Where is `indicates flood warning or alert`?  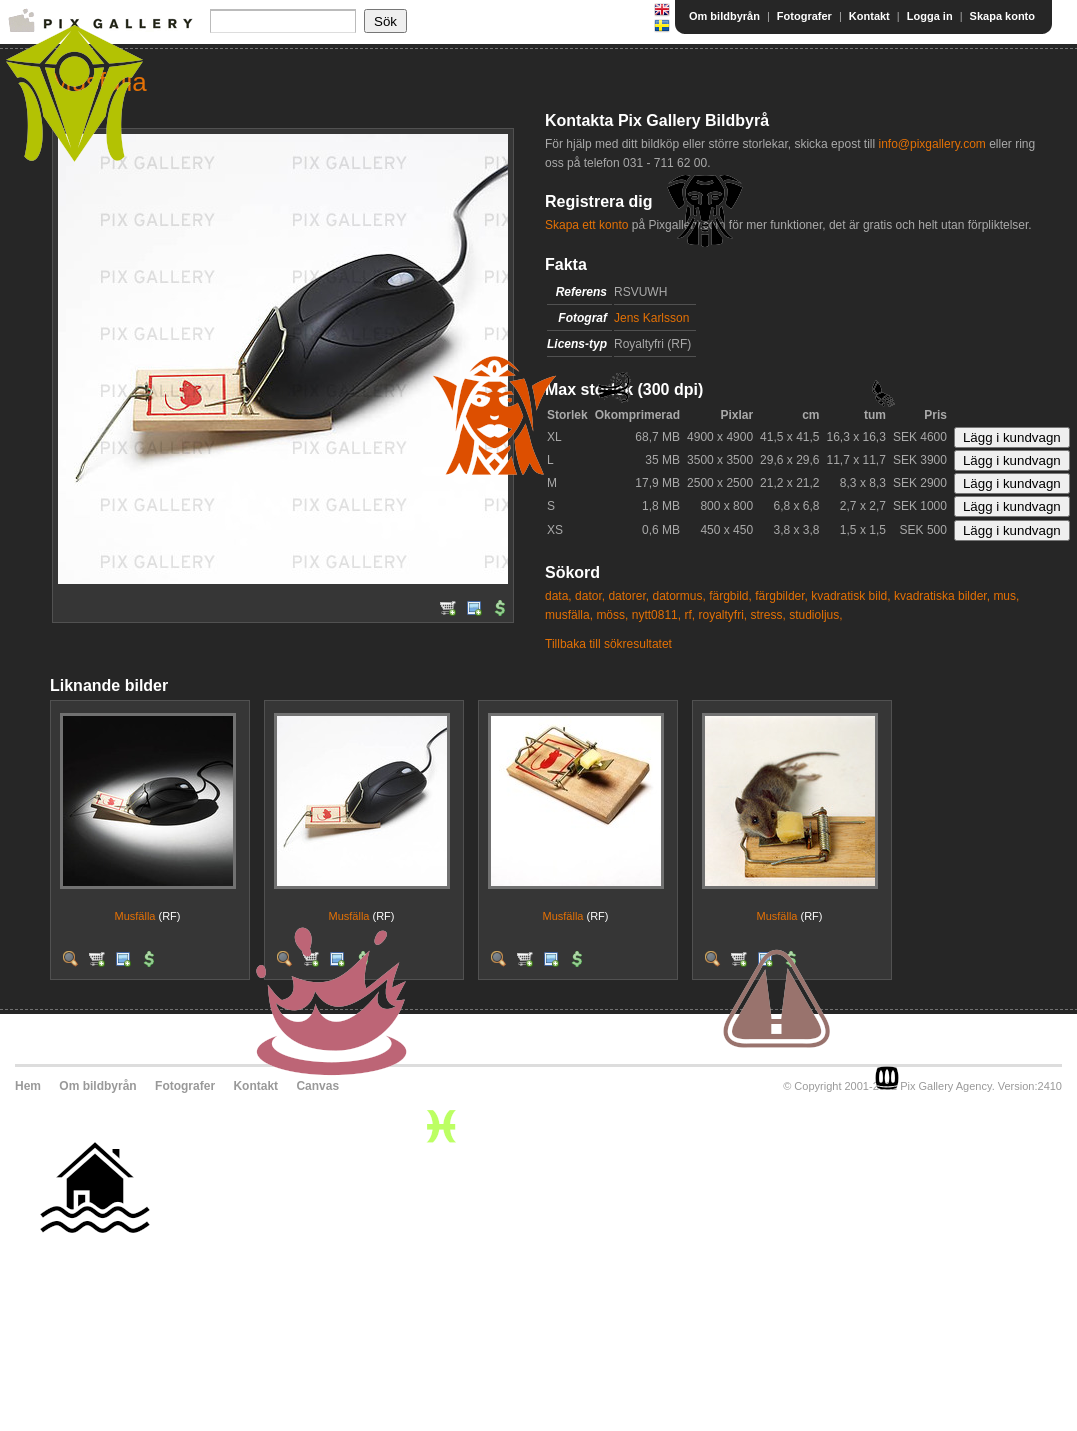 indicates flood warning or alert is located at coordinates (95, 1185).